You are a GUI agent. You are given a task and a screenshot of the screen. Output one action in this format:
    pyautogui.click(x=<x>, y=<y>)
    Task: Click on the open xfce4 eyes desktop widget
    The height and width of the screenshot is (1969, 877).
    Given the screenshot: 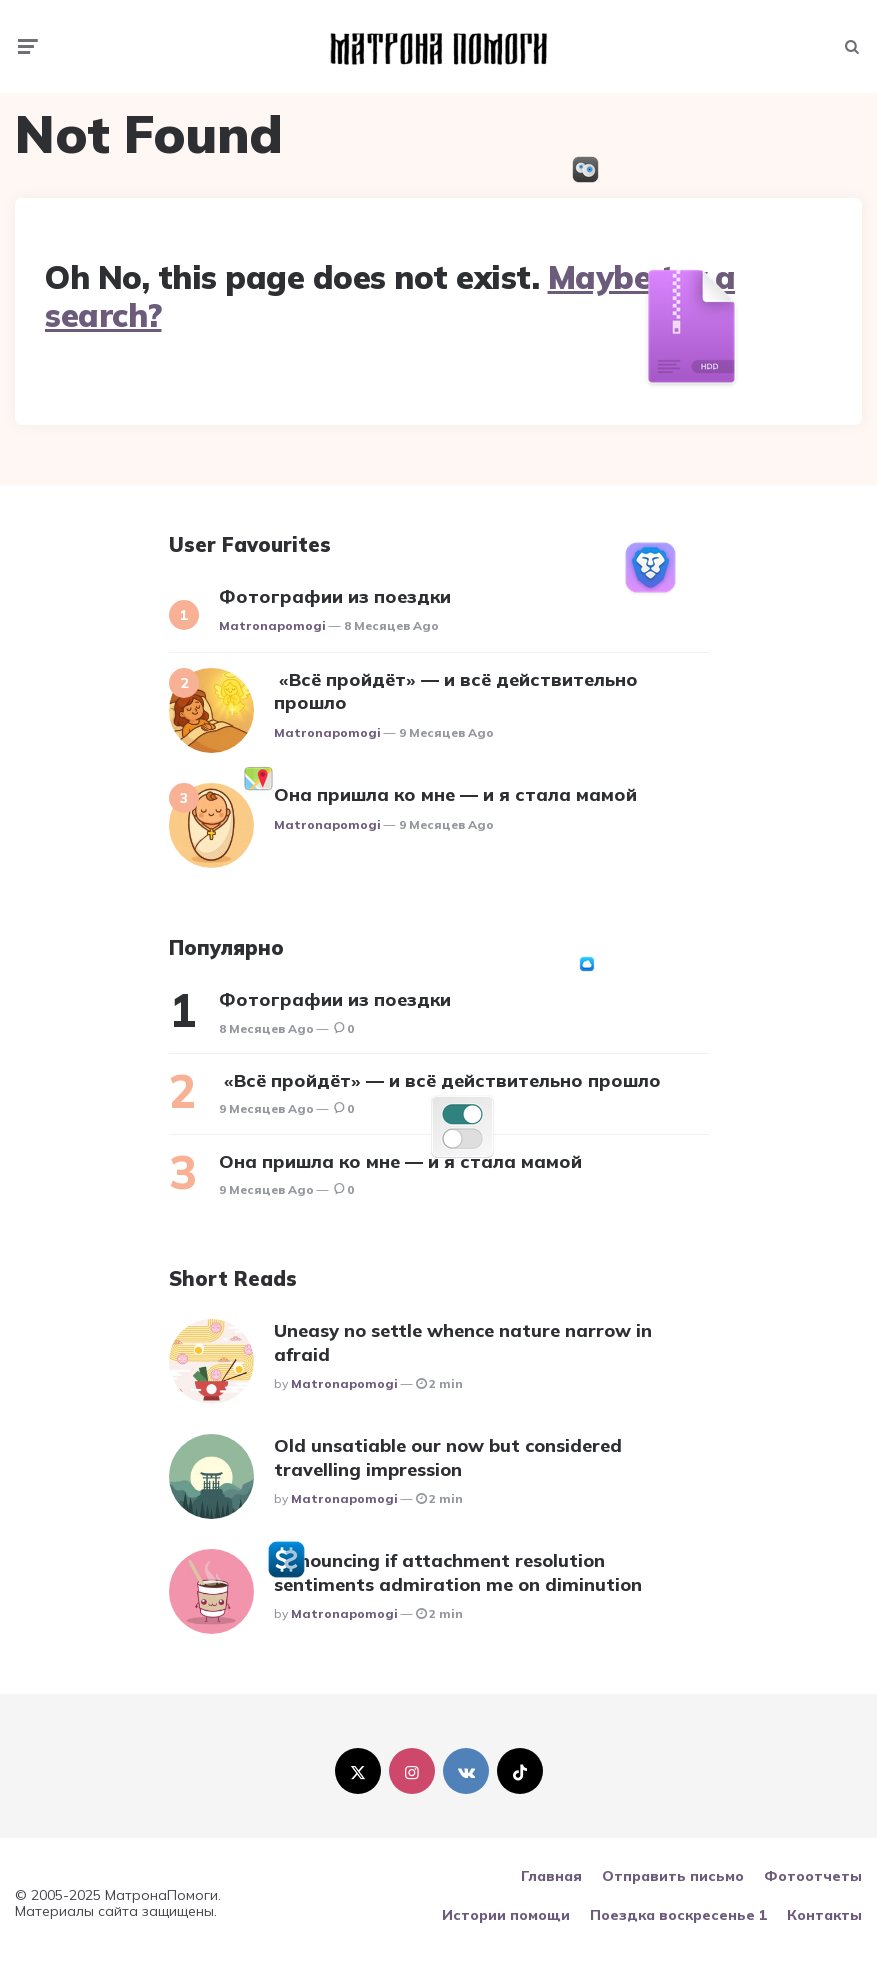 What is the action you would take?
    pyautogui.click(x=585, y=169)
    